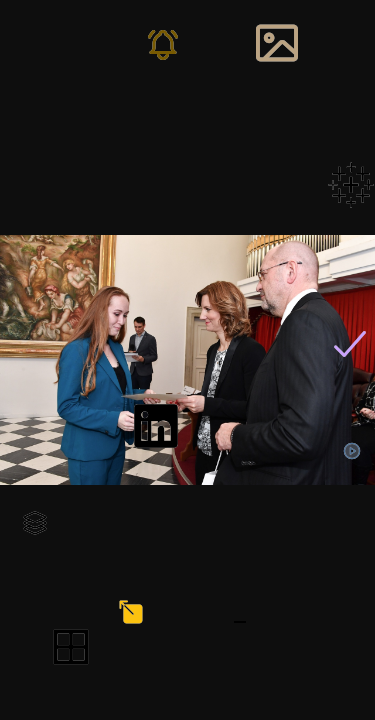  What do you see at coordinates (131, 612) in the screenshot?
I see `open link in new window` at bounding box center [131, 612].